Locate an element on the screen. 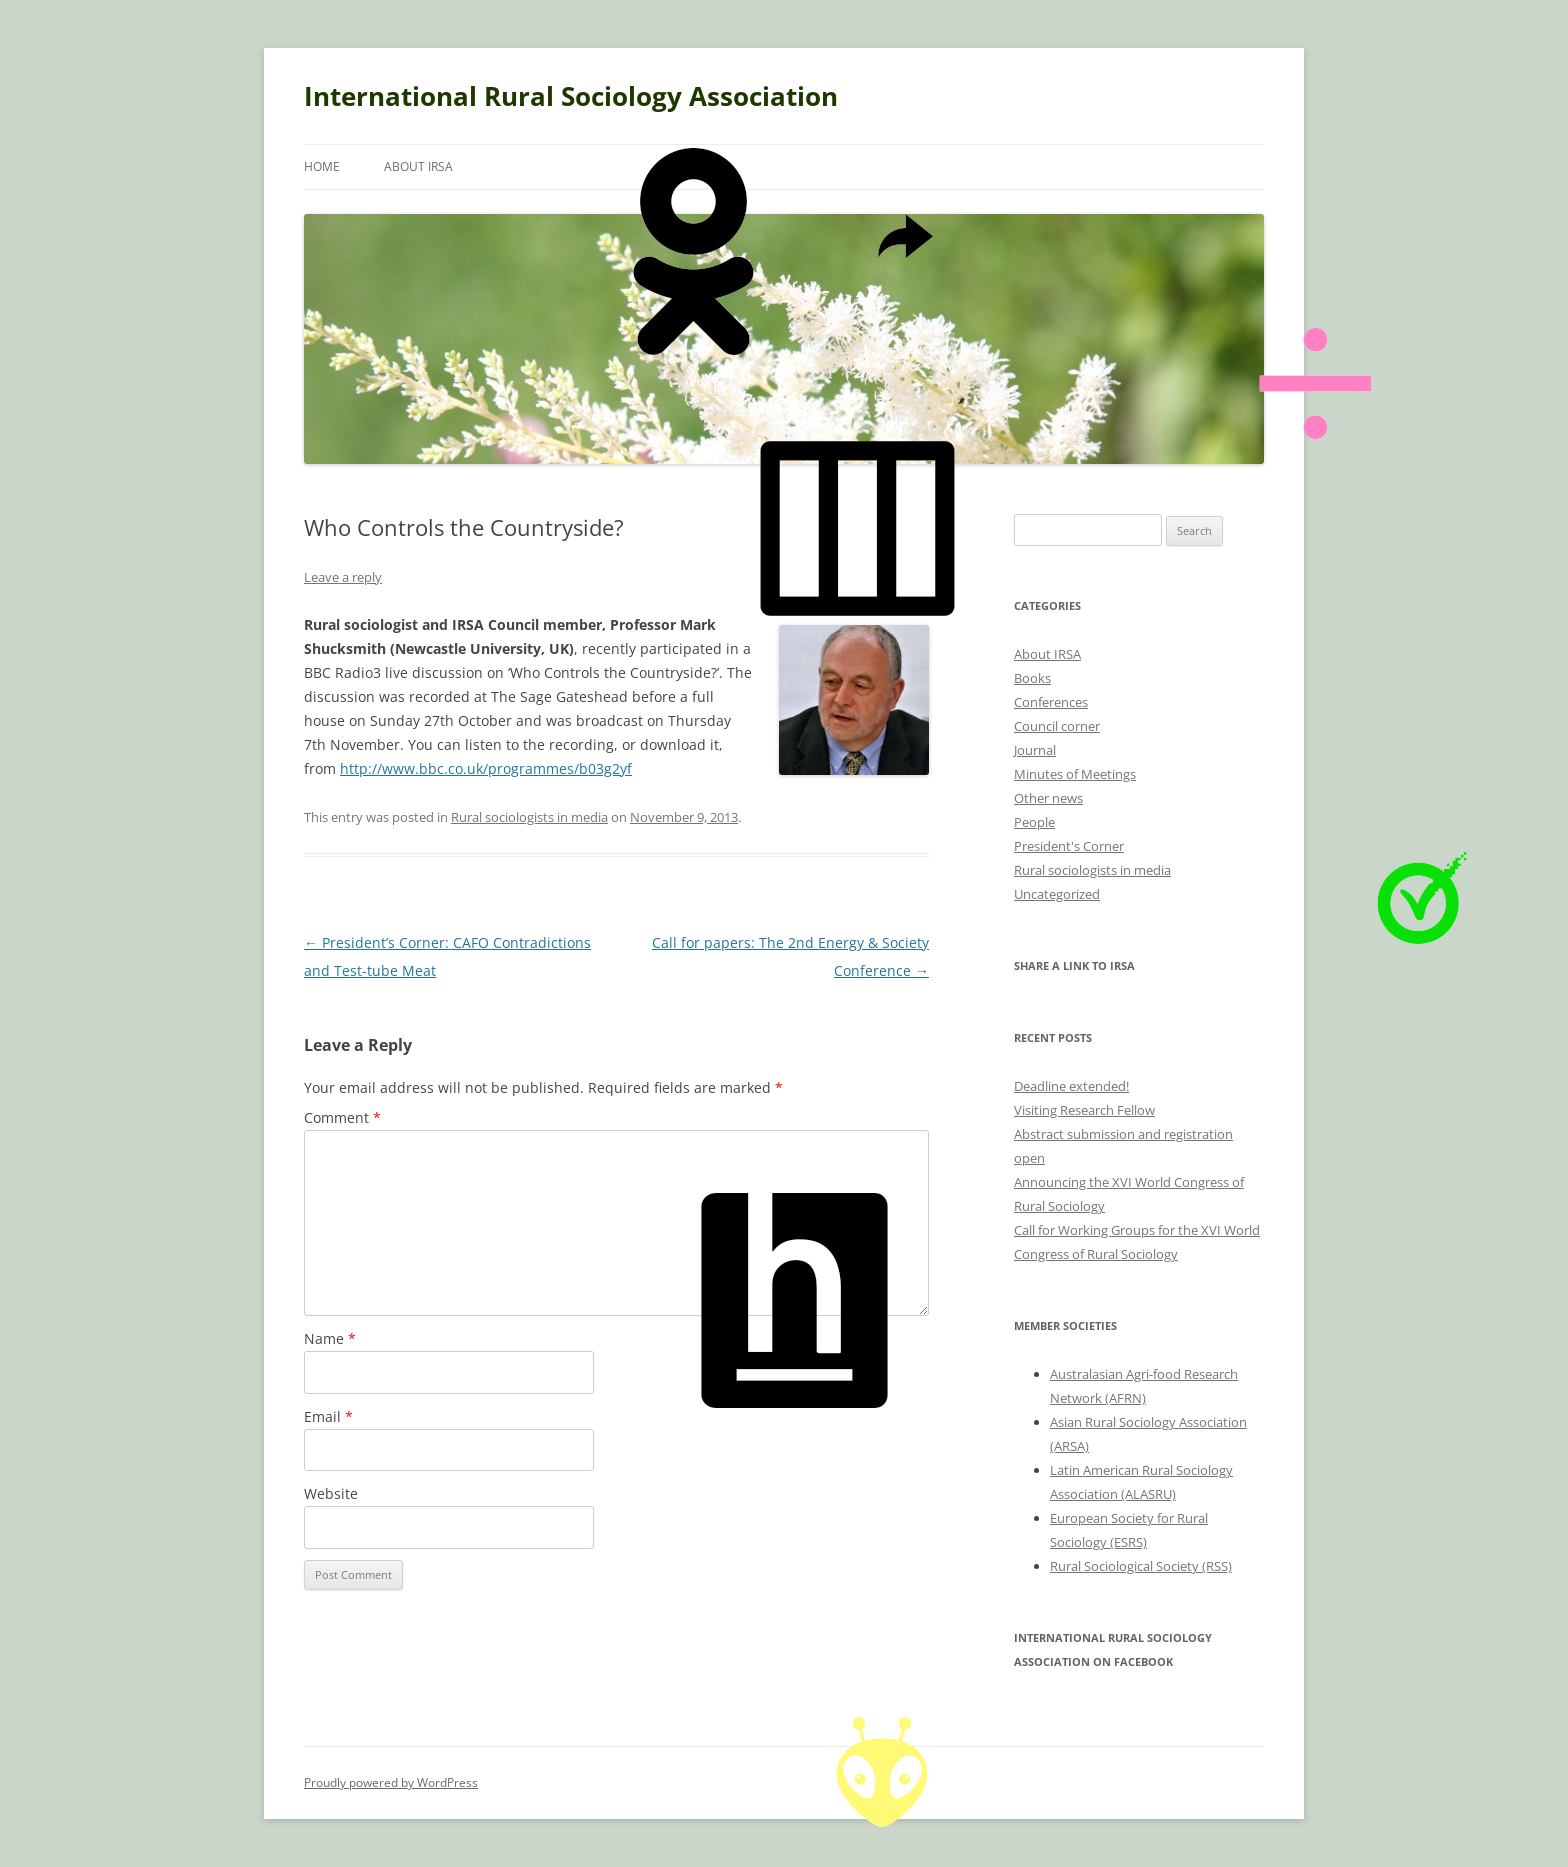  perform division calculation is located at coordinates (1315, 383).